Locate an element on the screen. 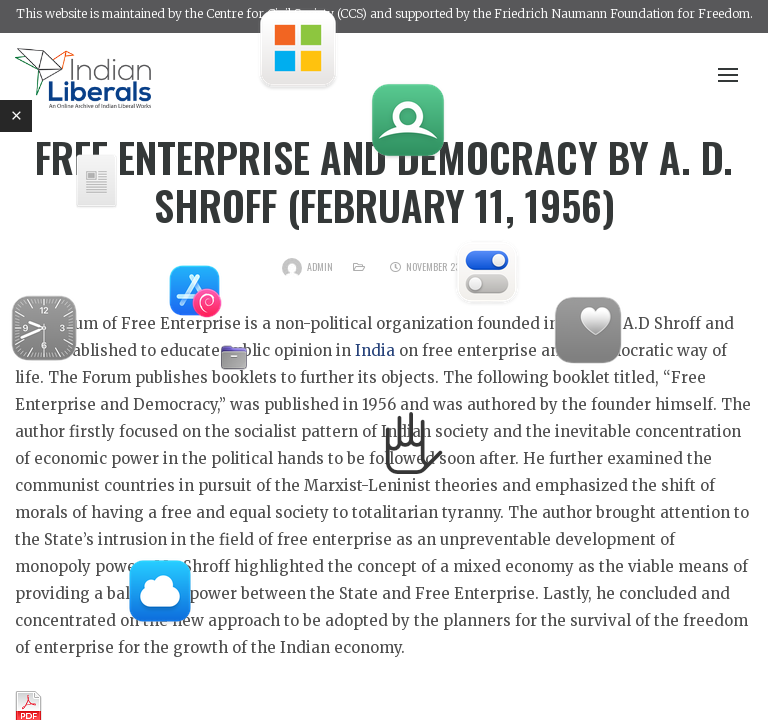 The width and height of the screenshot is (768, 720). open the debian software center is located at coordinates (194, 290).